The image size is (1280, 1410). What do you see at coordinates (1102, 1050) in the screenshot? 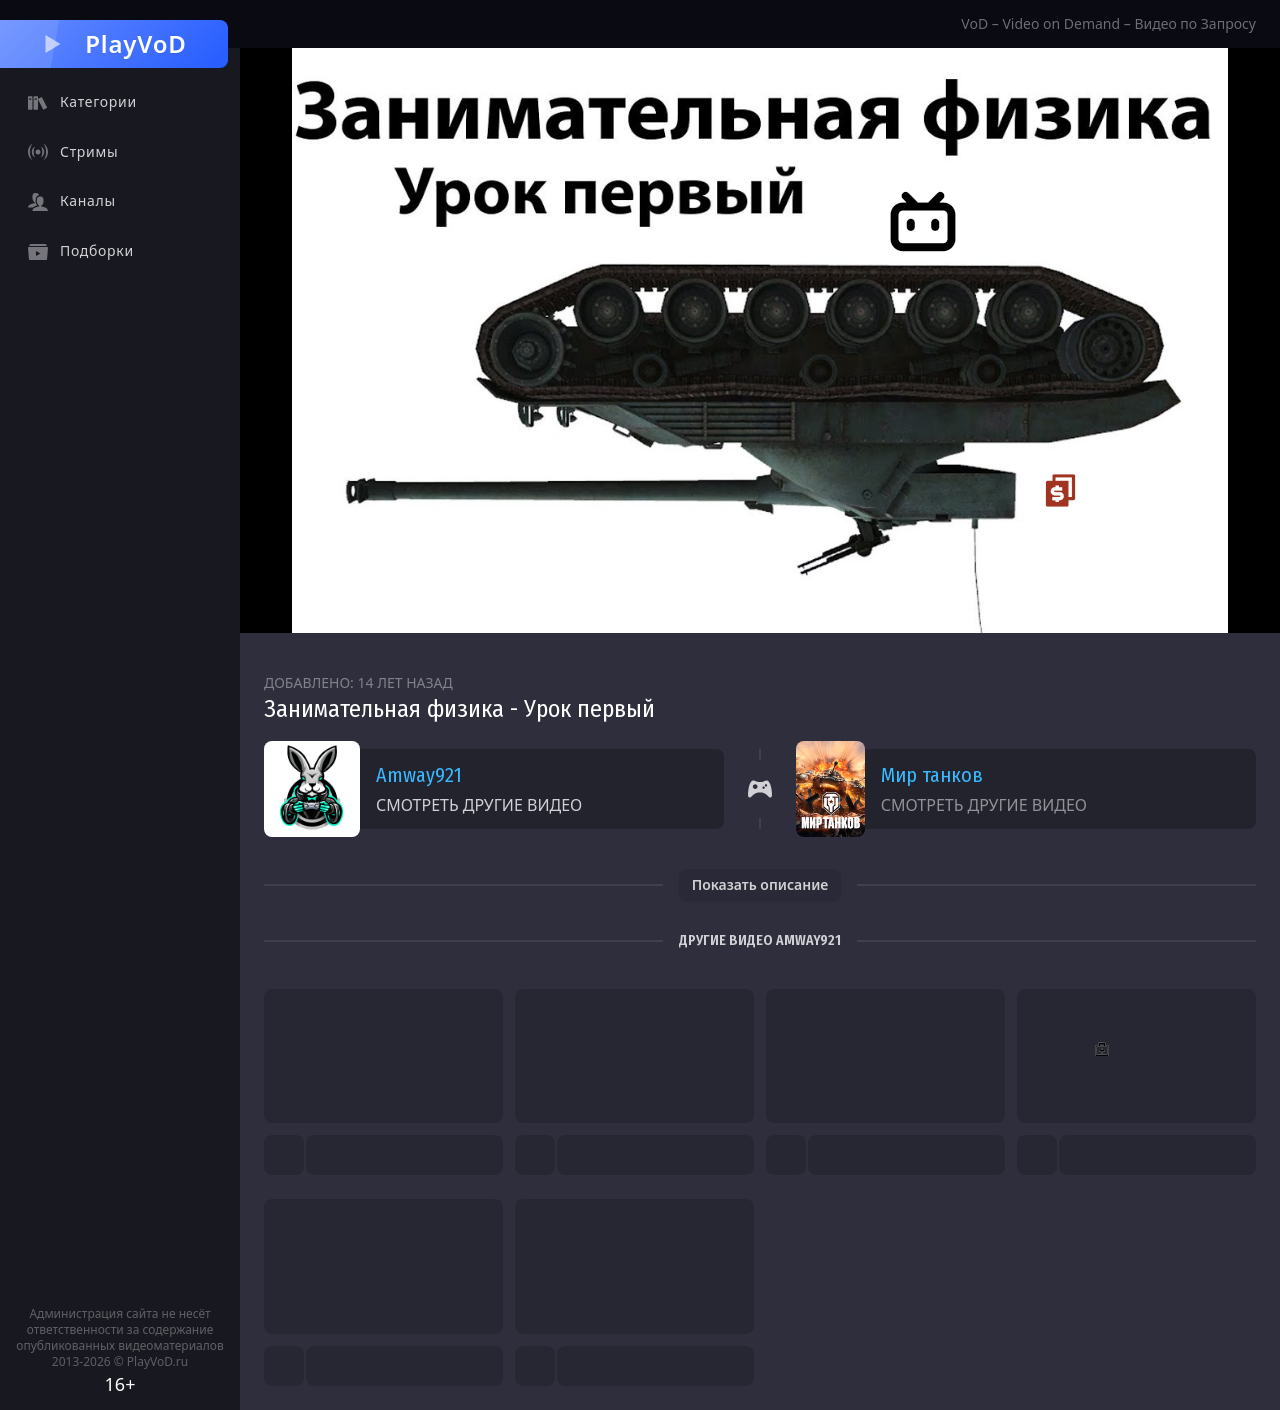
I see `access first aid or medical resources` at bounding box center [1102, 1050].